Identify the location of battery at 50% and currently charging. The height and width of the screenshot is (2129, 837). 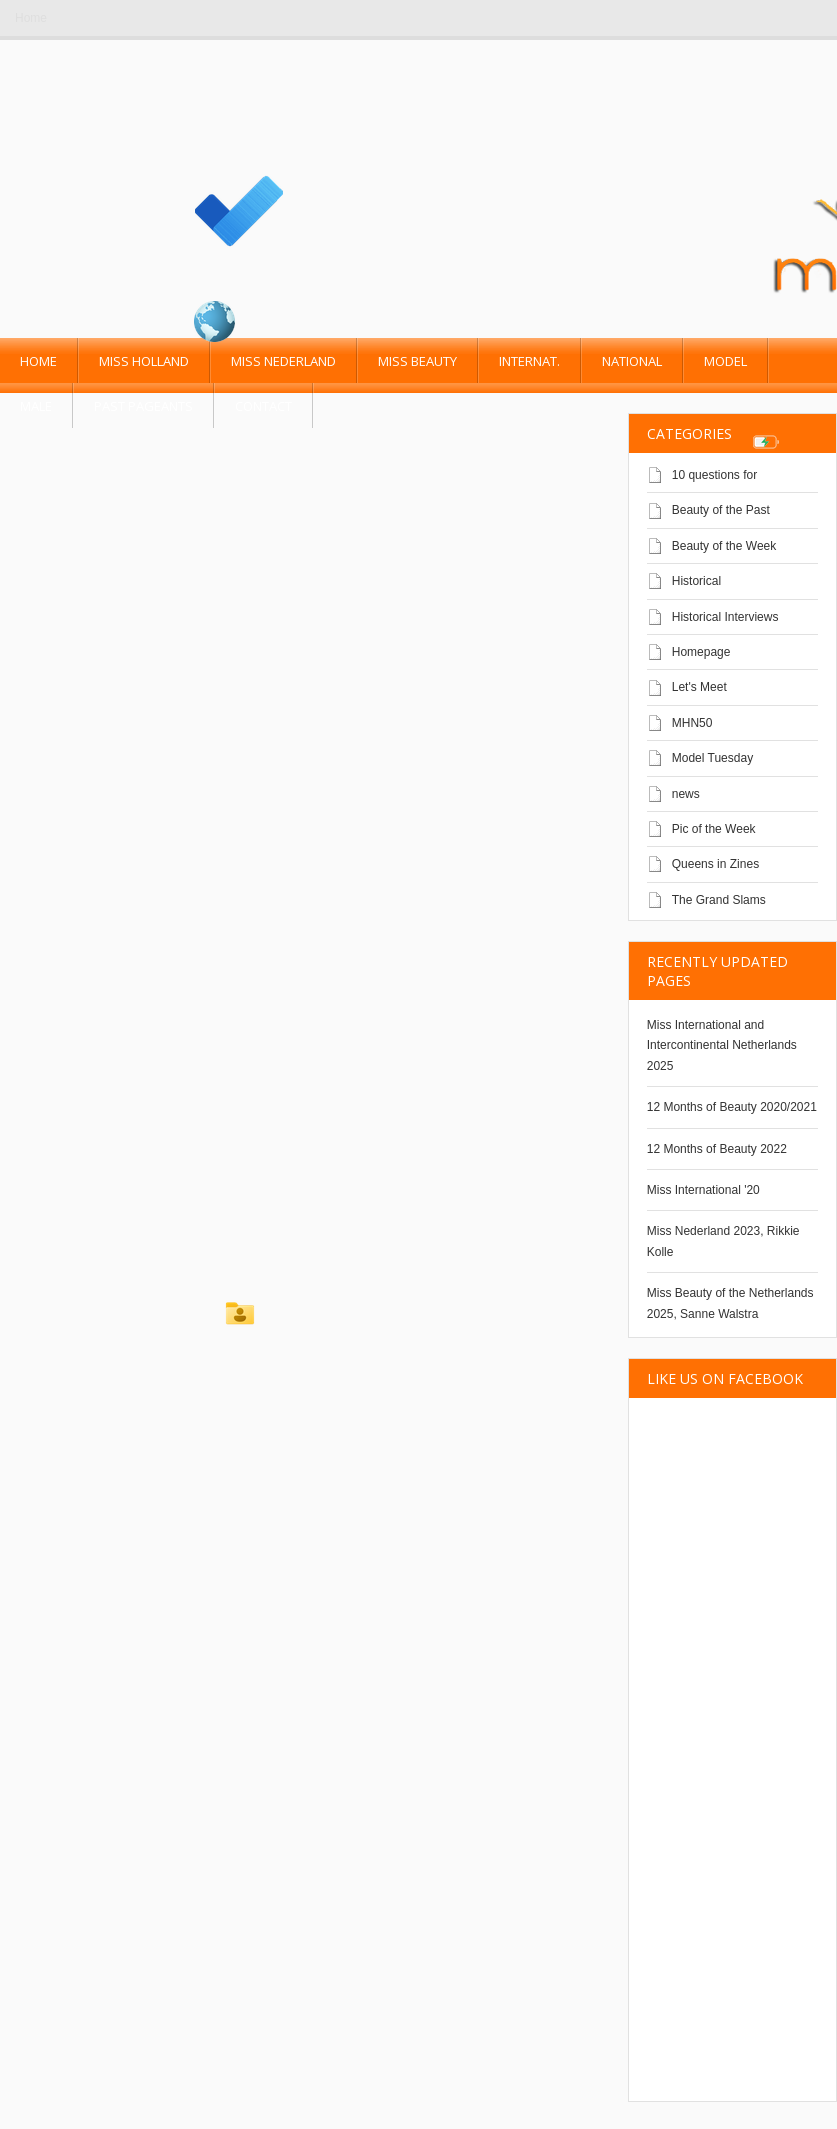
(766, 442).